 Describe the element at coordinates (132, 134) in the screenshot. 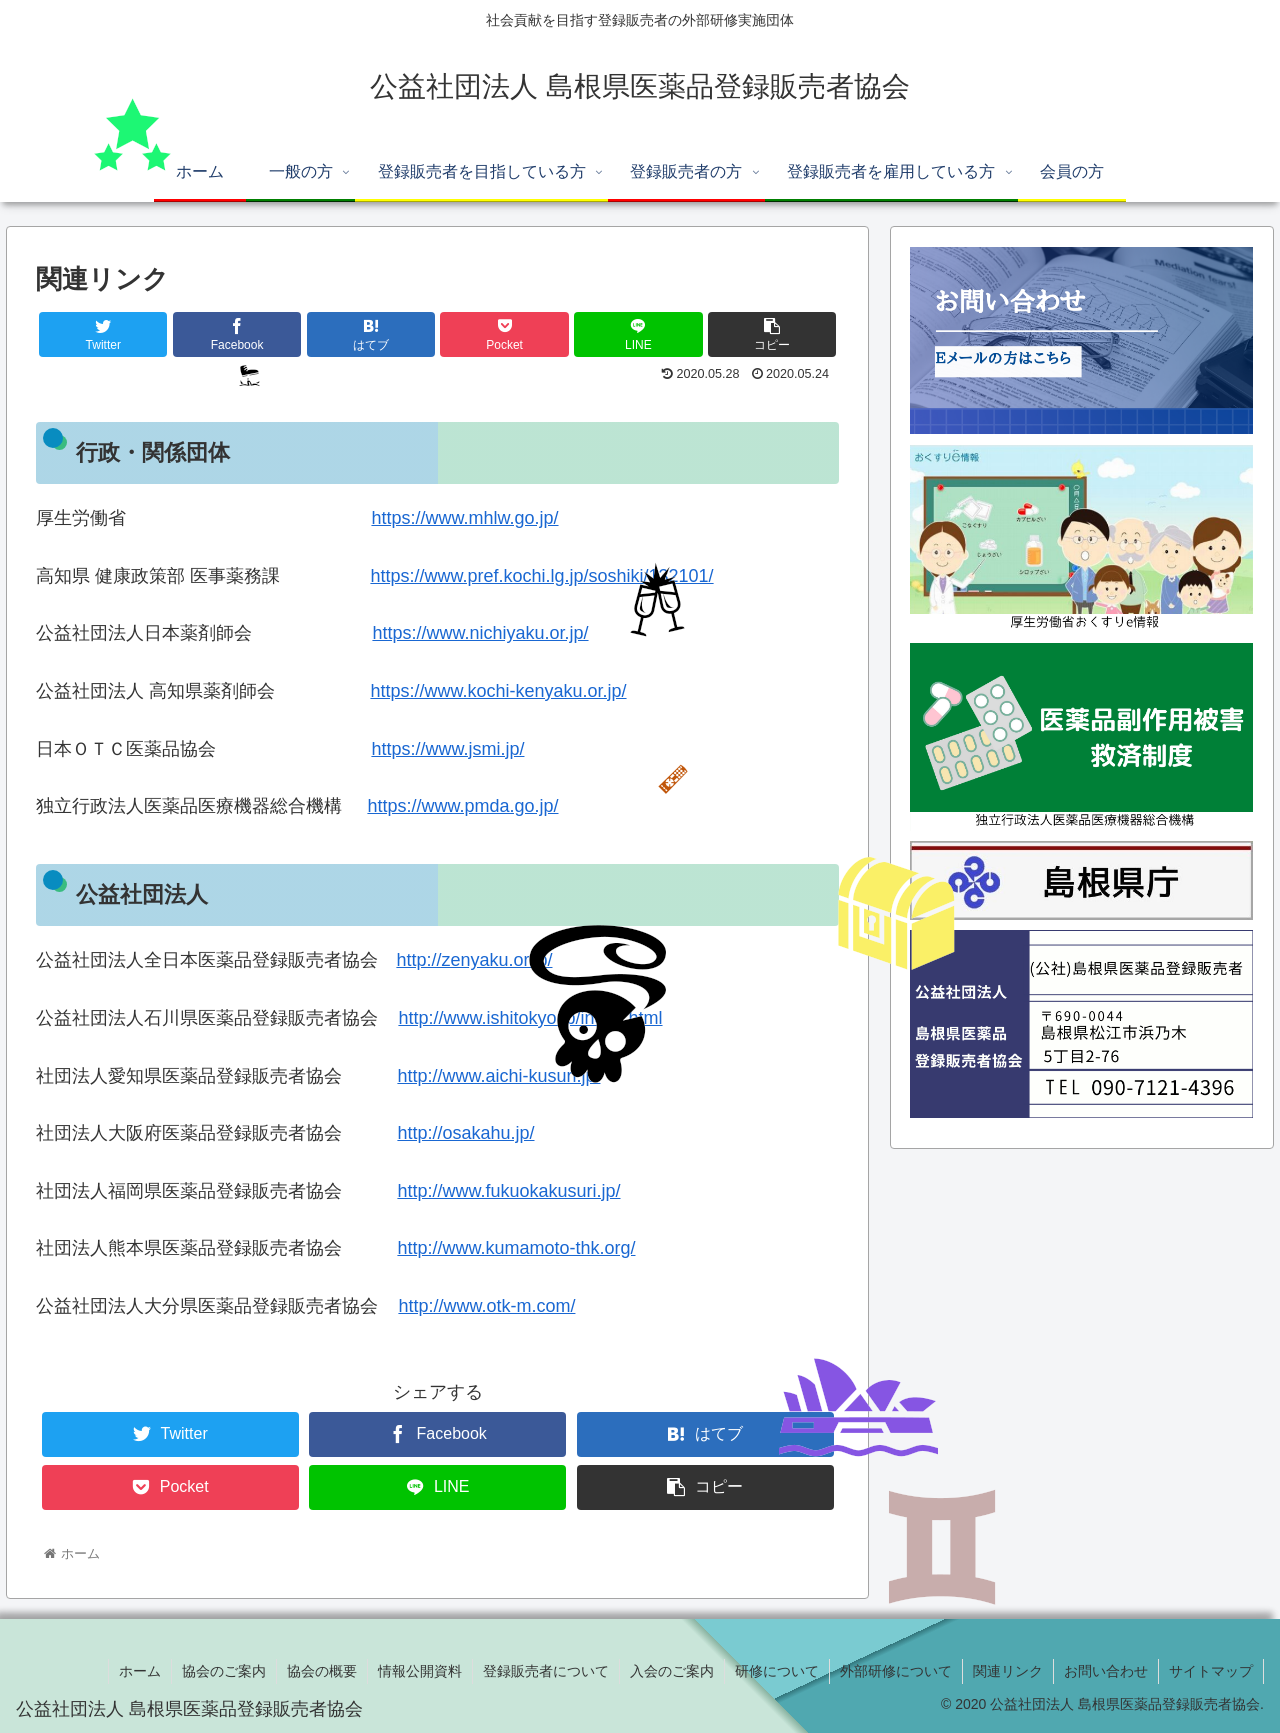

I see `view your ratings or reviews` at that location.